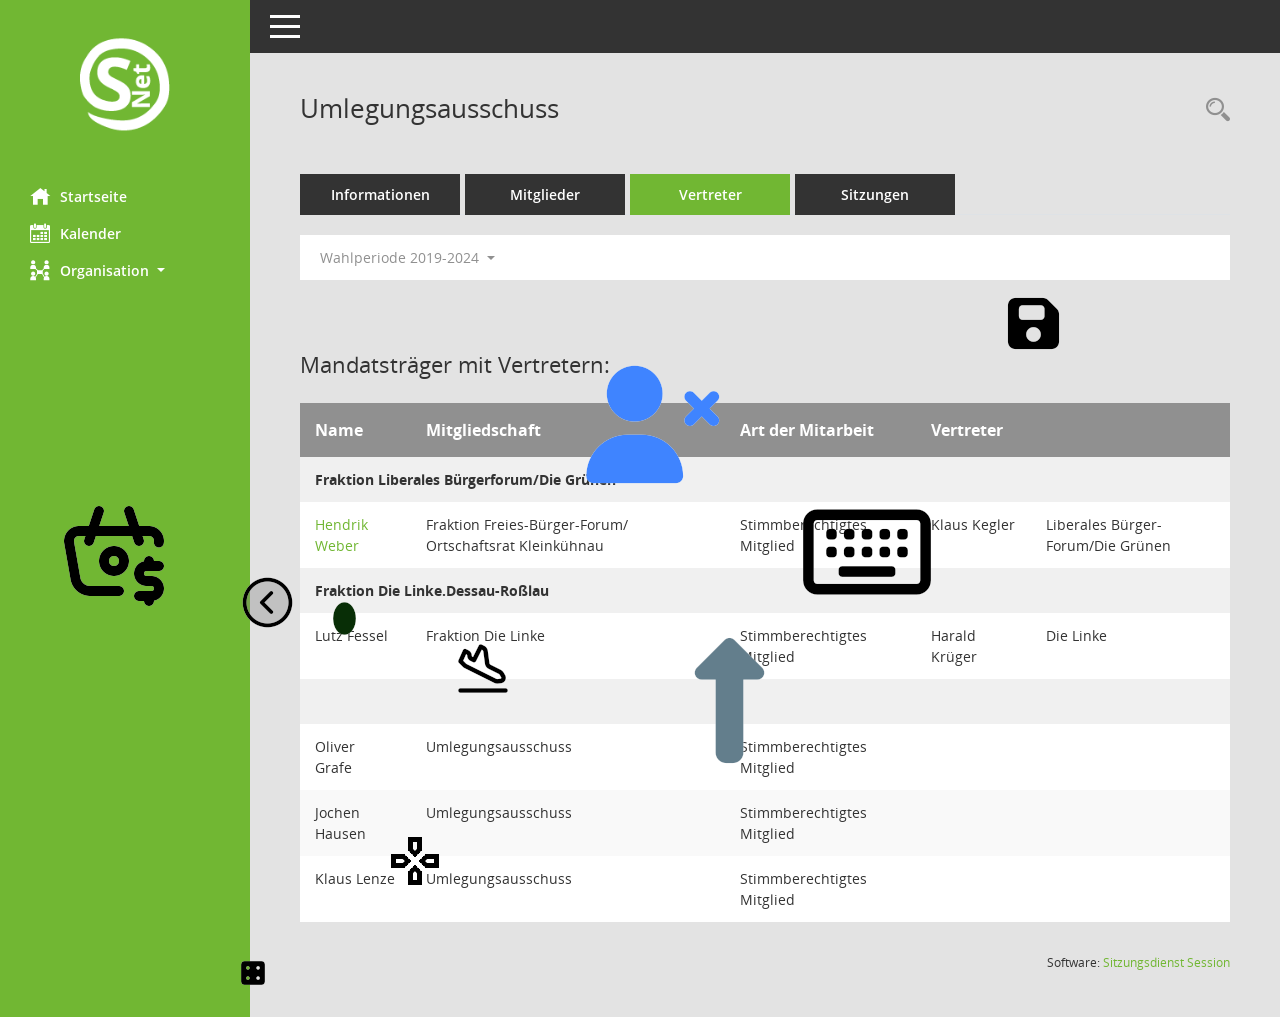  What do you see at coordinates (729, 700) in the screenshot?
I see `scroll to top of page` at bounding box center [729, 700].